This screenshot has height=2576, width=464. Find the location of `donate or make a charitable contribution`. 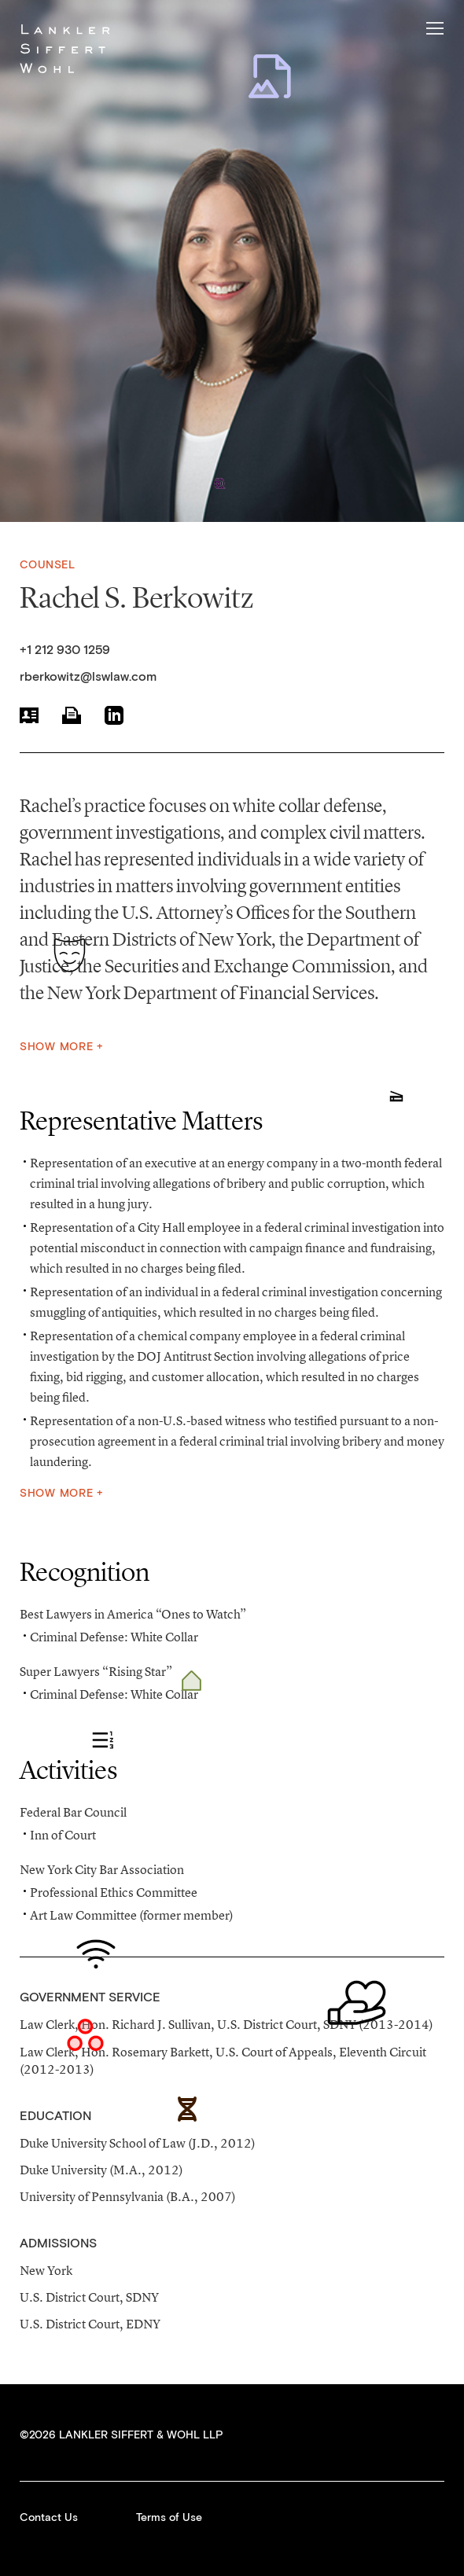

donate or make a charitable contribution is located at coordinates (359, 2004).